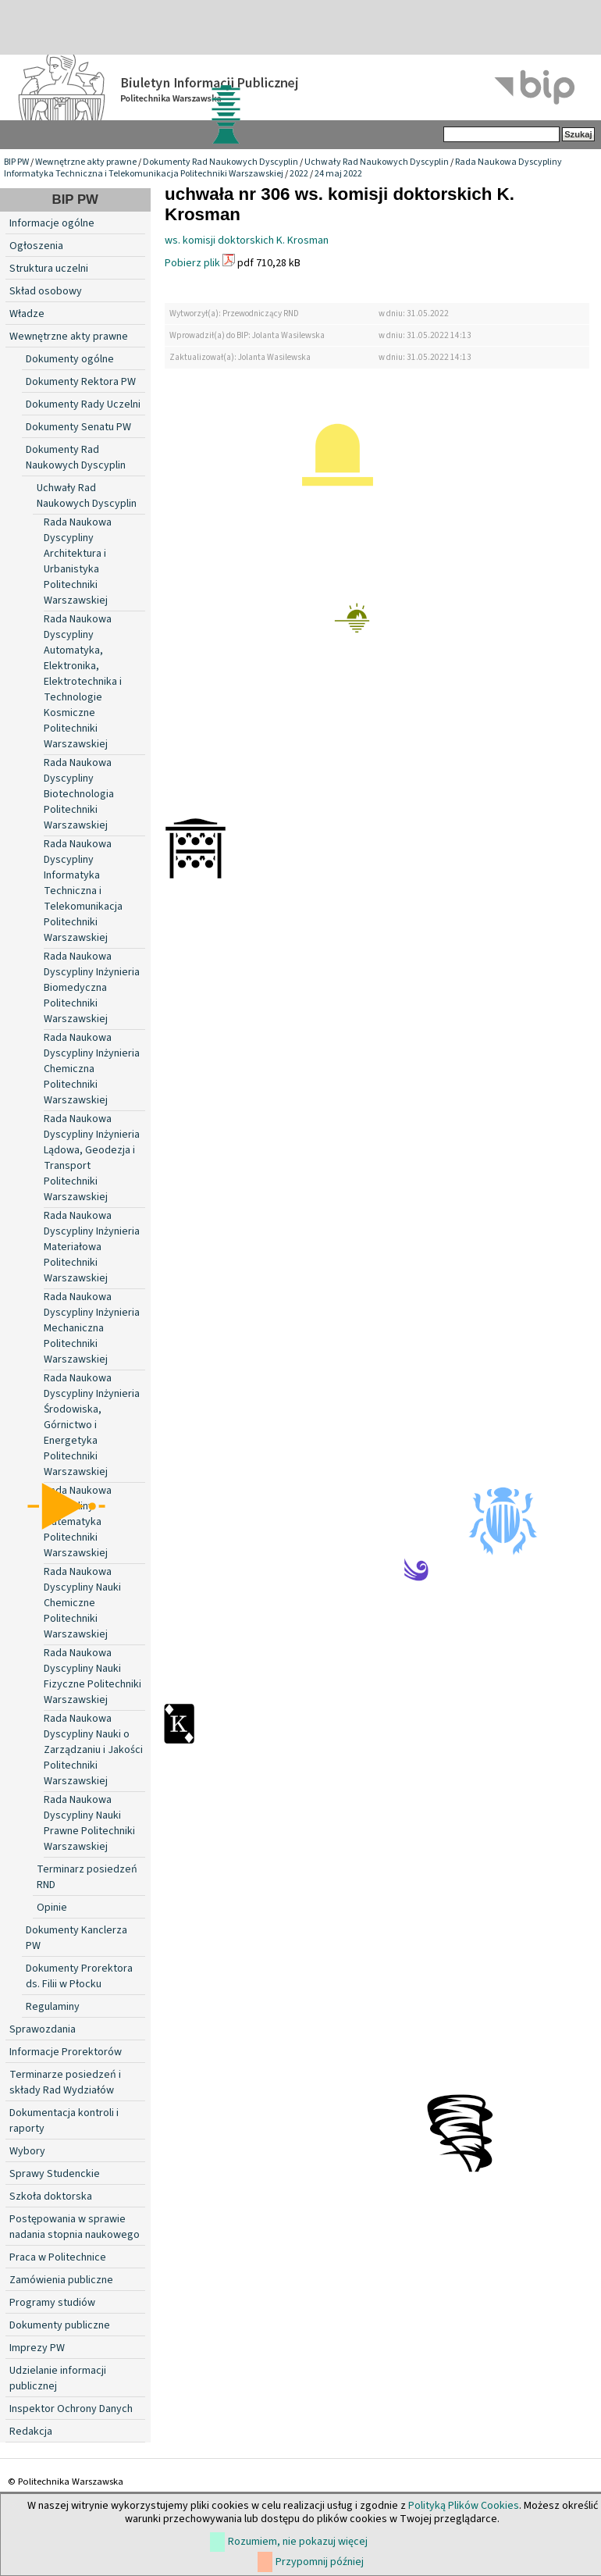 This screenshot has height=2576, width=601. What do you see at coordinates (461, 2133) in the screenshot?
I see `indicates severe weather alert or tornado warning` at bounding box center [461, 2133].